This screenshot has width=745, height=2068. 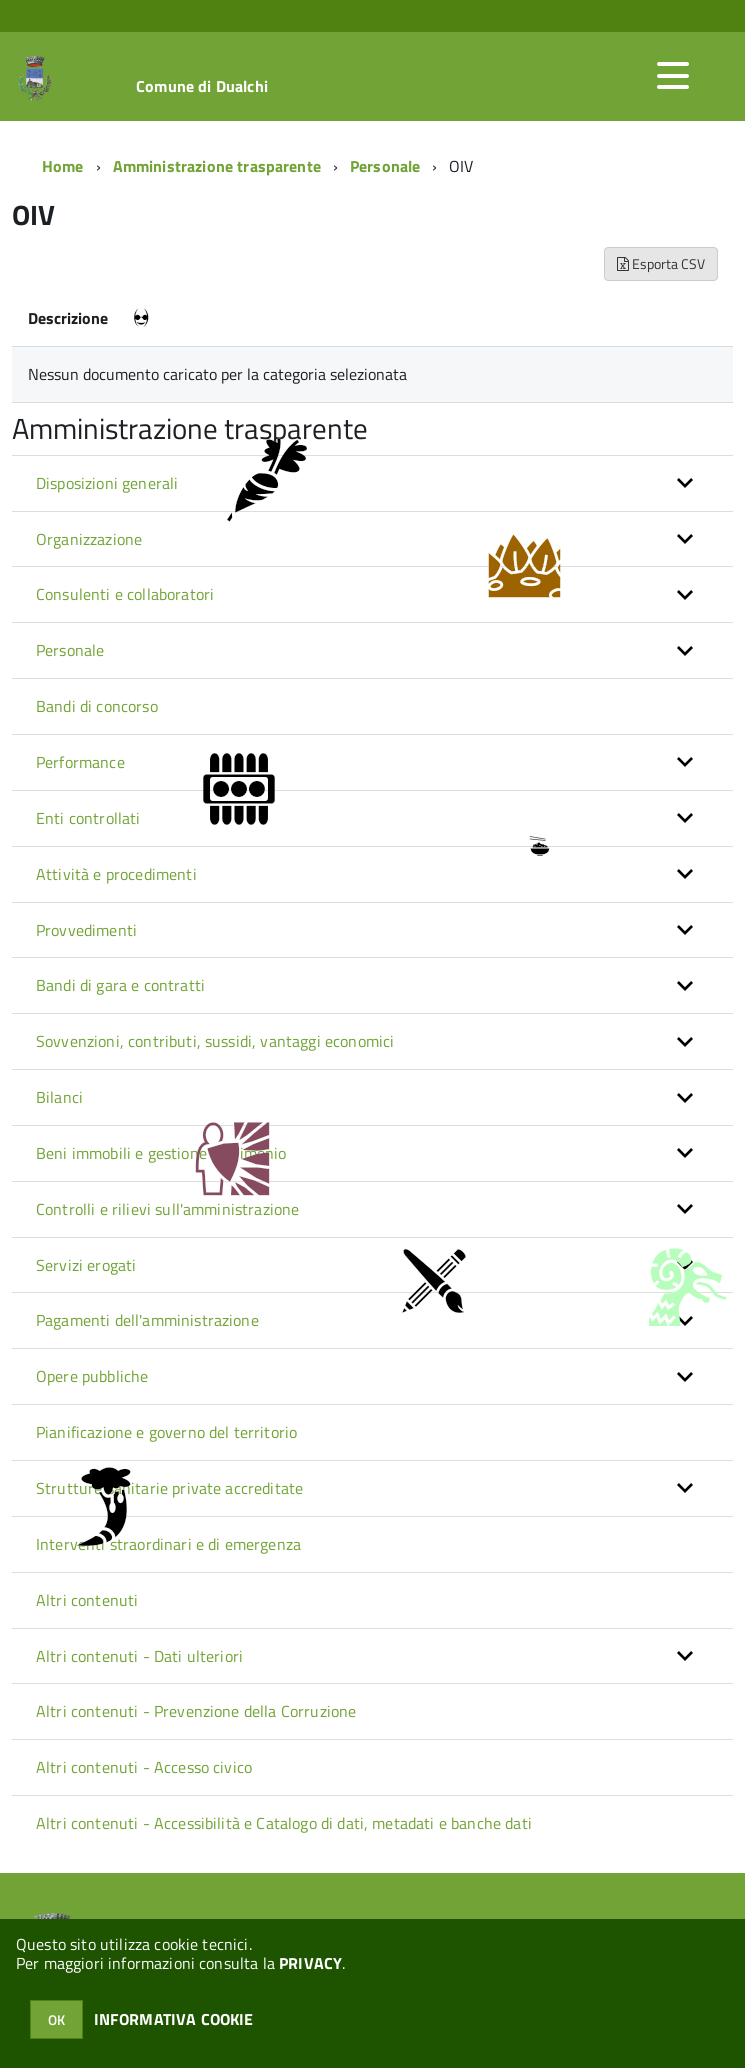 I want to click on access drawing and editing tools, so click(x=434, y=1281).